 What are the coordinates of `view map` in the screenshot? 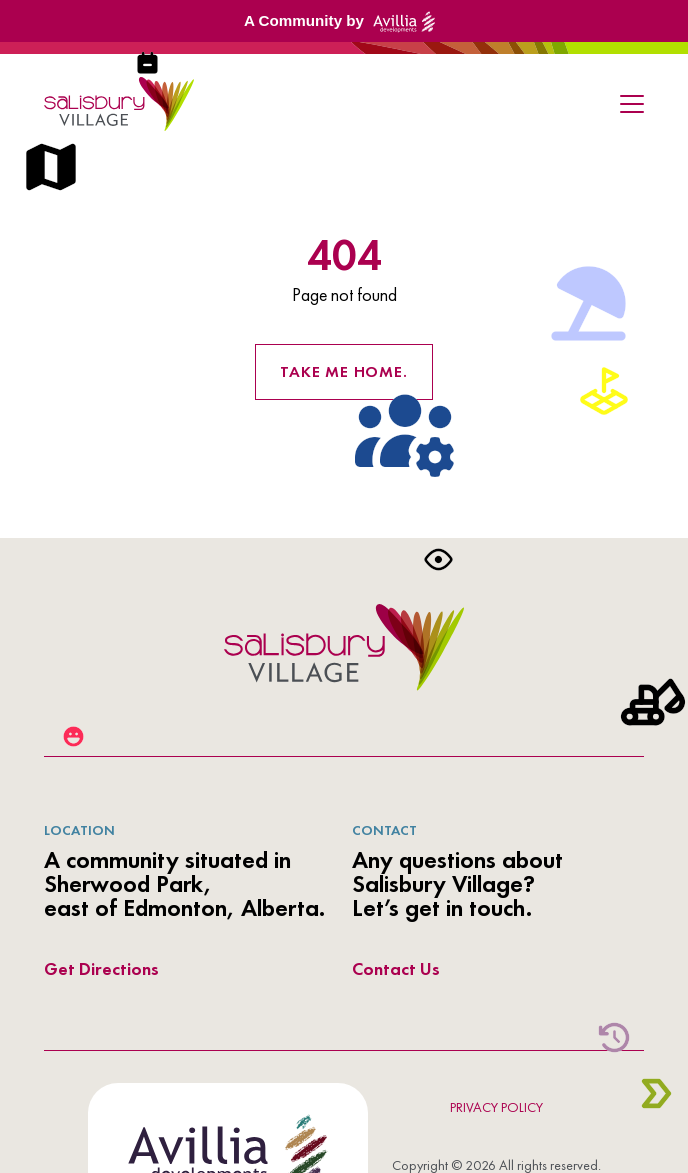 It's located at (51, 167).